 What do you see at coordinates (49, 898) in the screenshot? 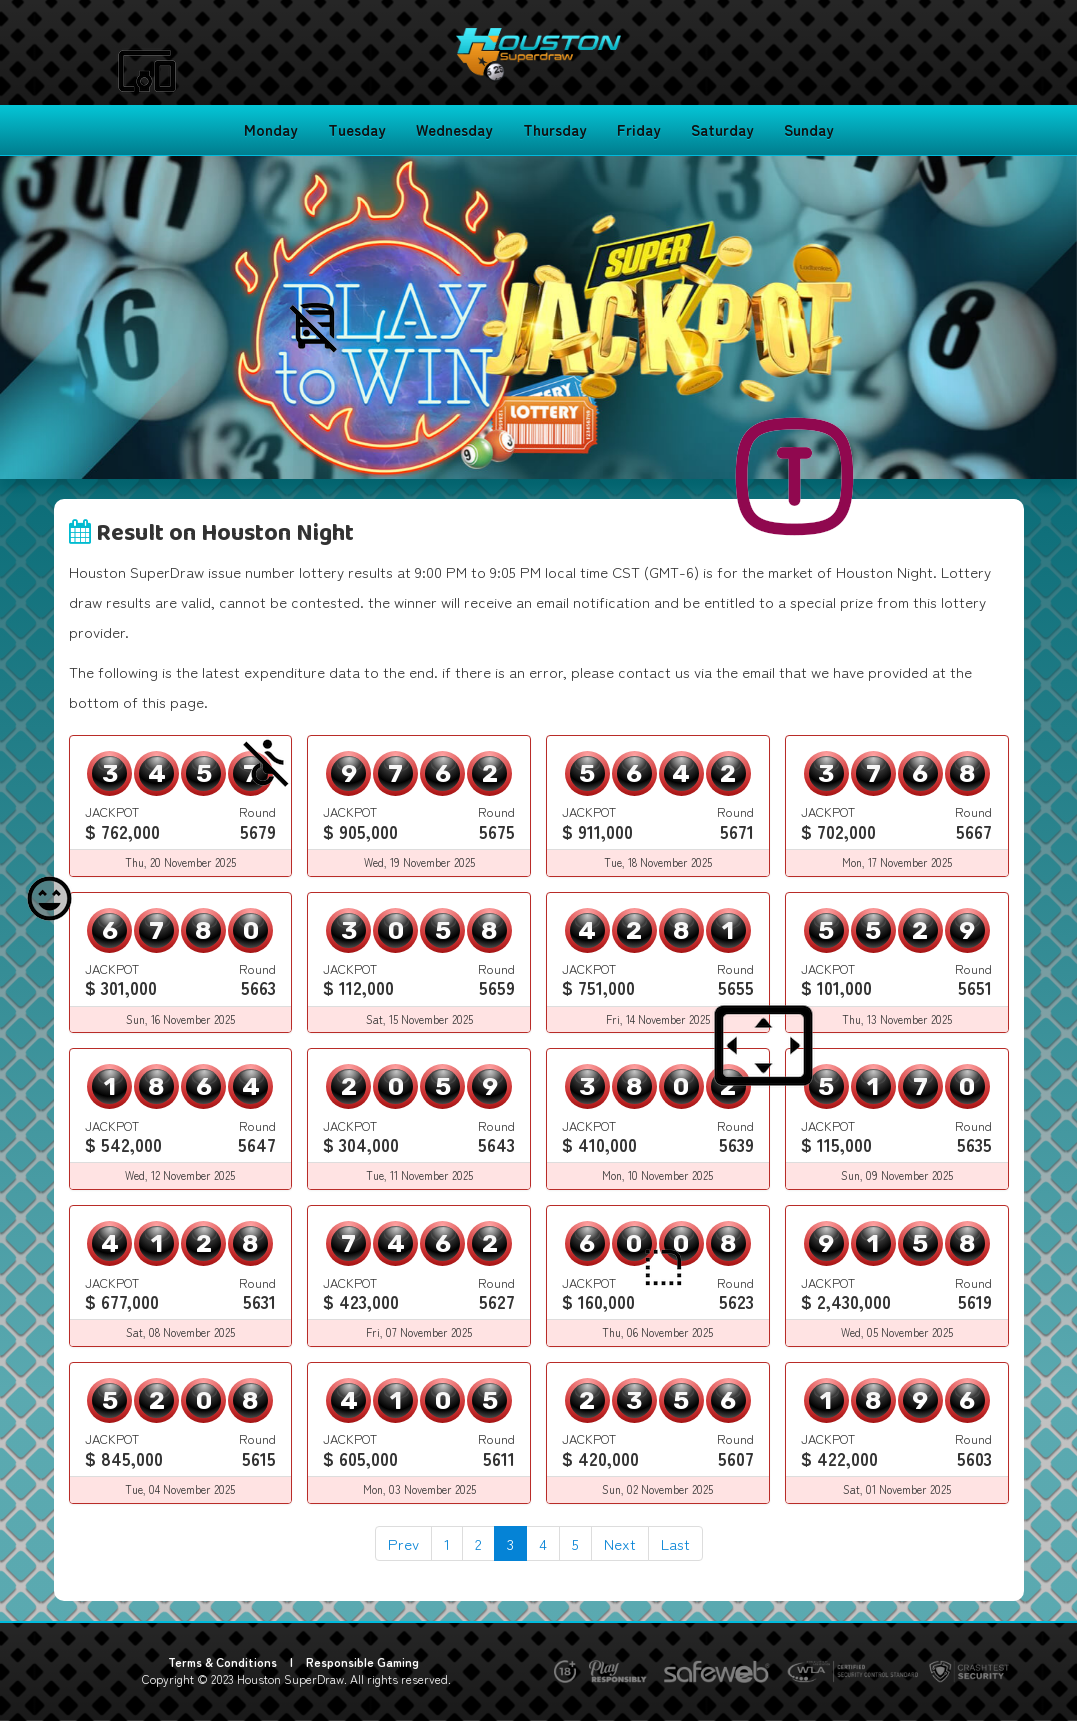
I see `rate your experience as very satisfied` at bounding box center [49, 898].